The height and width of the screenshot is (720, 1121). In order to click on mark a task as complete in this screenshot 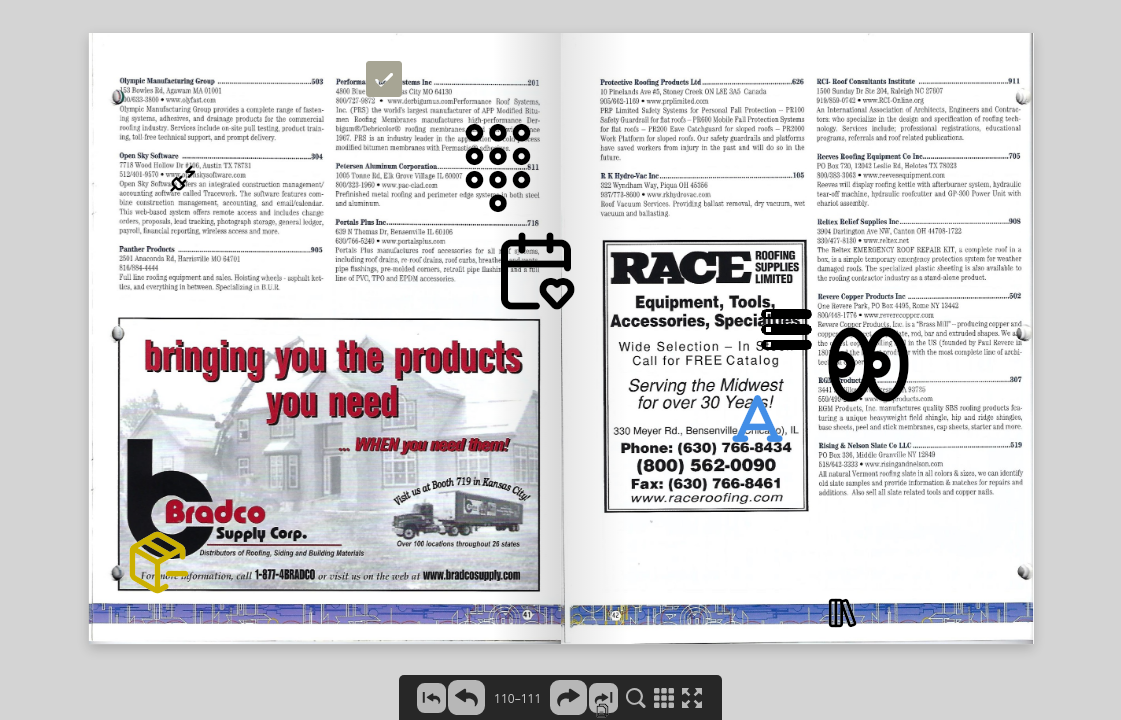, I will do `click(384, 79)`.